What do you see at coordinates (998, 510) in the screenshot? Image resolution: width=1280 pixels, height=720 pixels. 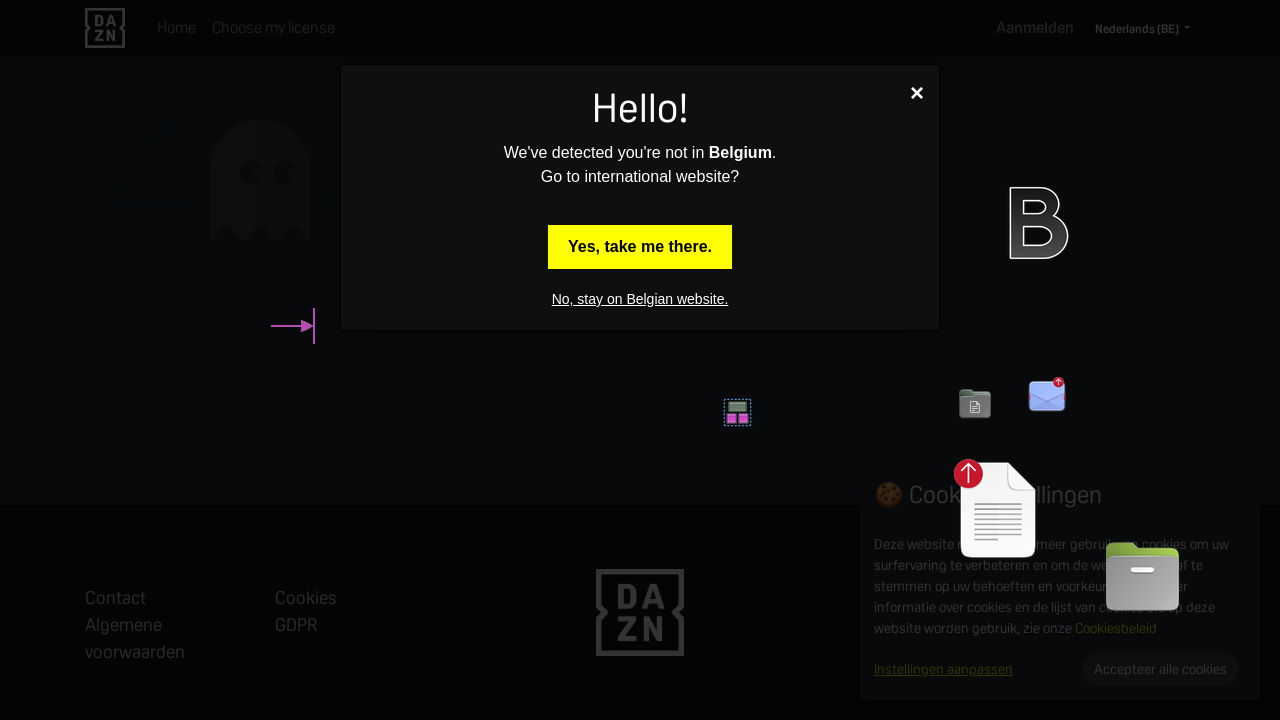 I see `send or share a document` at bounding box center [998, 510].